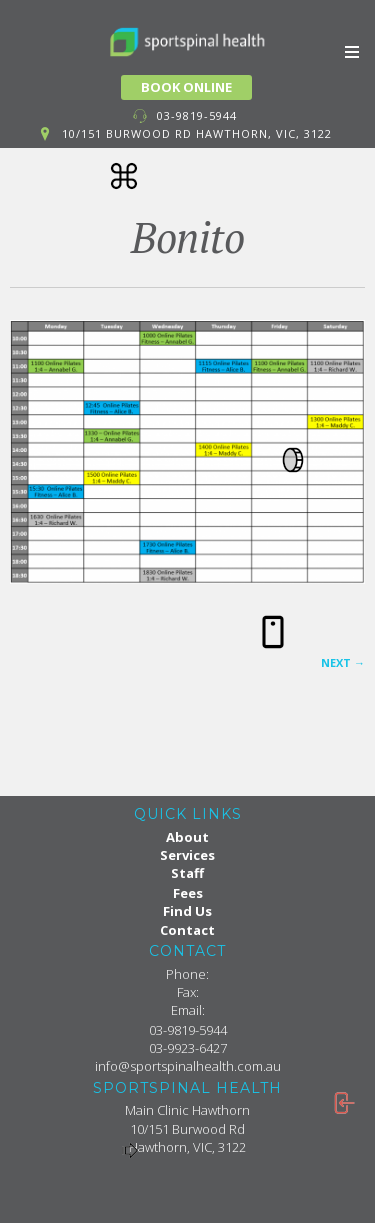 Image resolution: width=375 pixels, height=1223 pixels. Describe the element at coordinates (293, 460) in the screenshot. I see `view account balance or credits` at that location.